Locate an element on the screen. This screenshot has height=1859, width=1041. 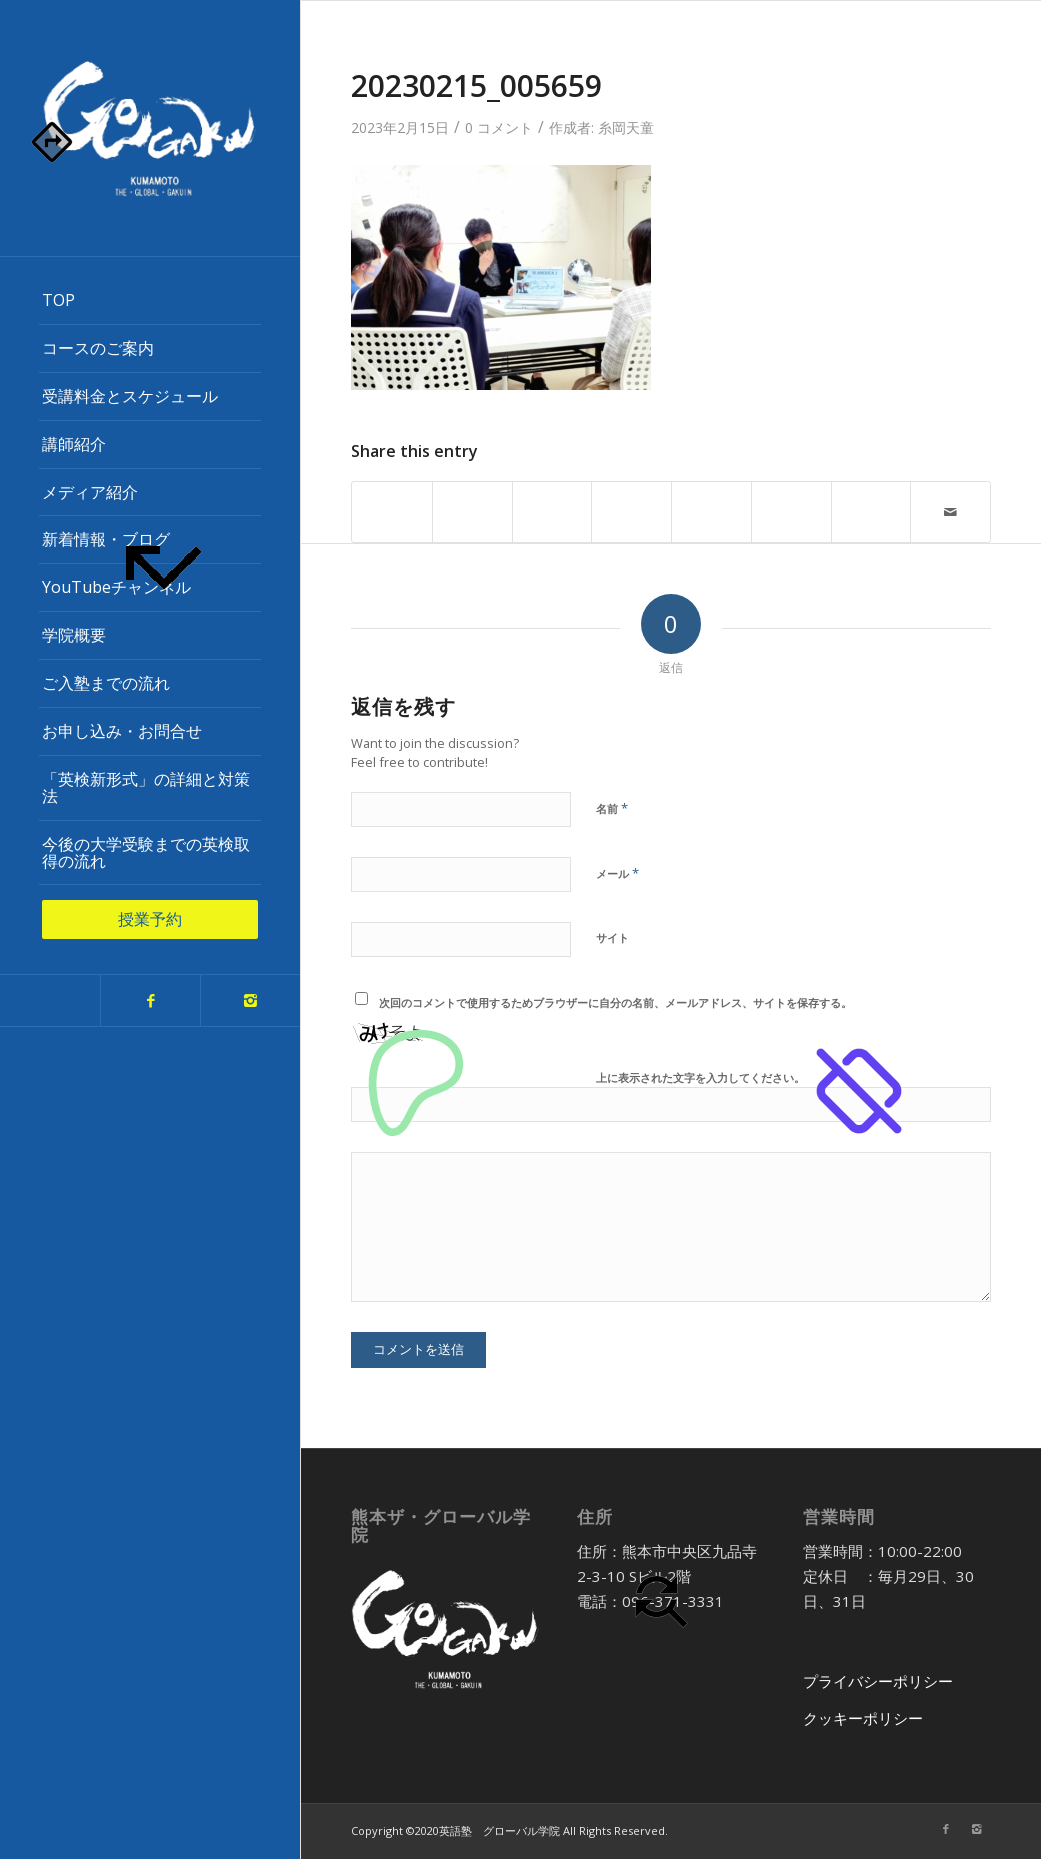
visit patreon page is located at coordinates (412, 1081).